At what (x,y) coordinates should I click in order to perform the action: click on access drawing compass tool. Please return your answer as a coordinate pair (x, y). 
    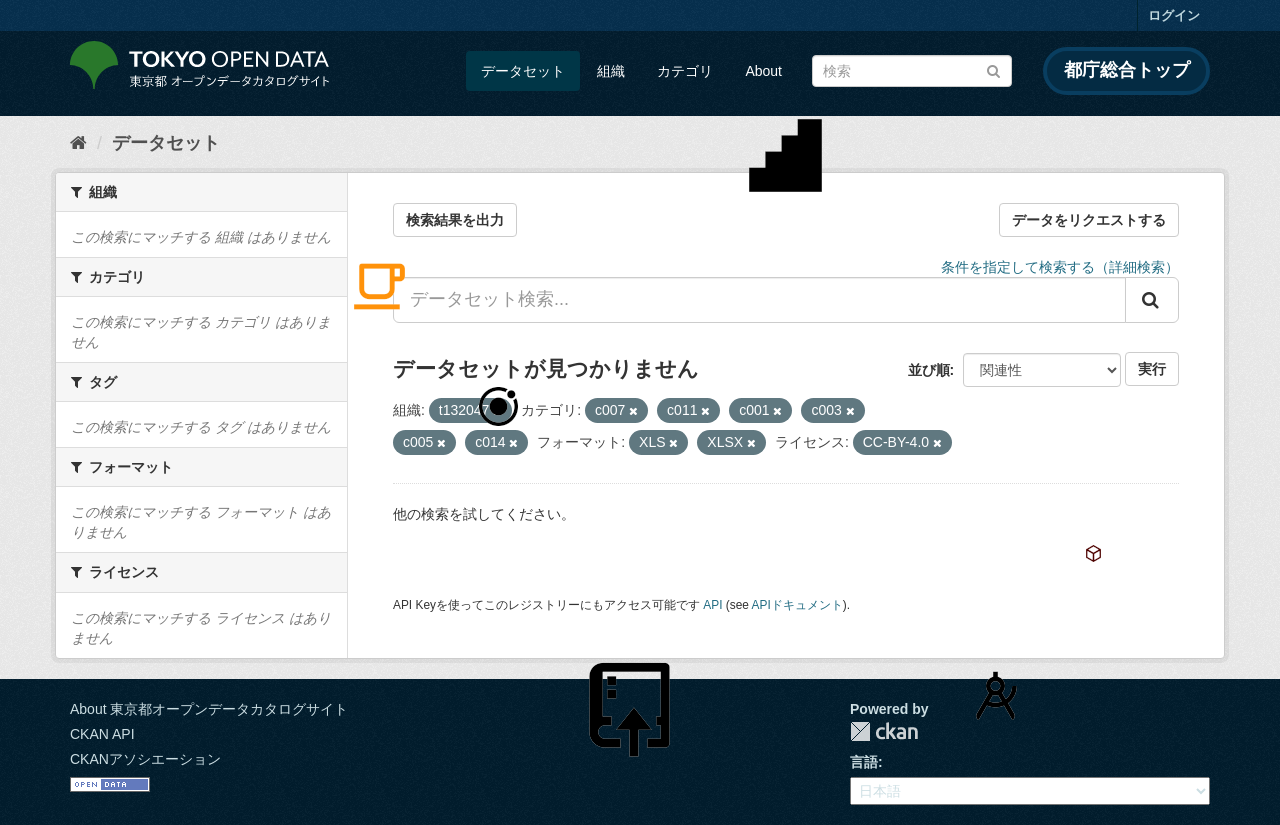
    Looking at the image, I should click on (995, 695).